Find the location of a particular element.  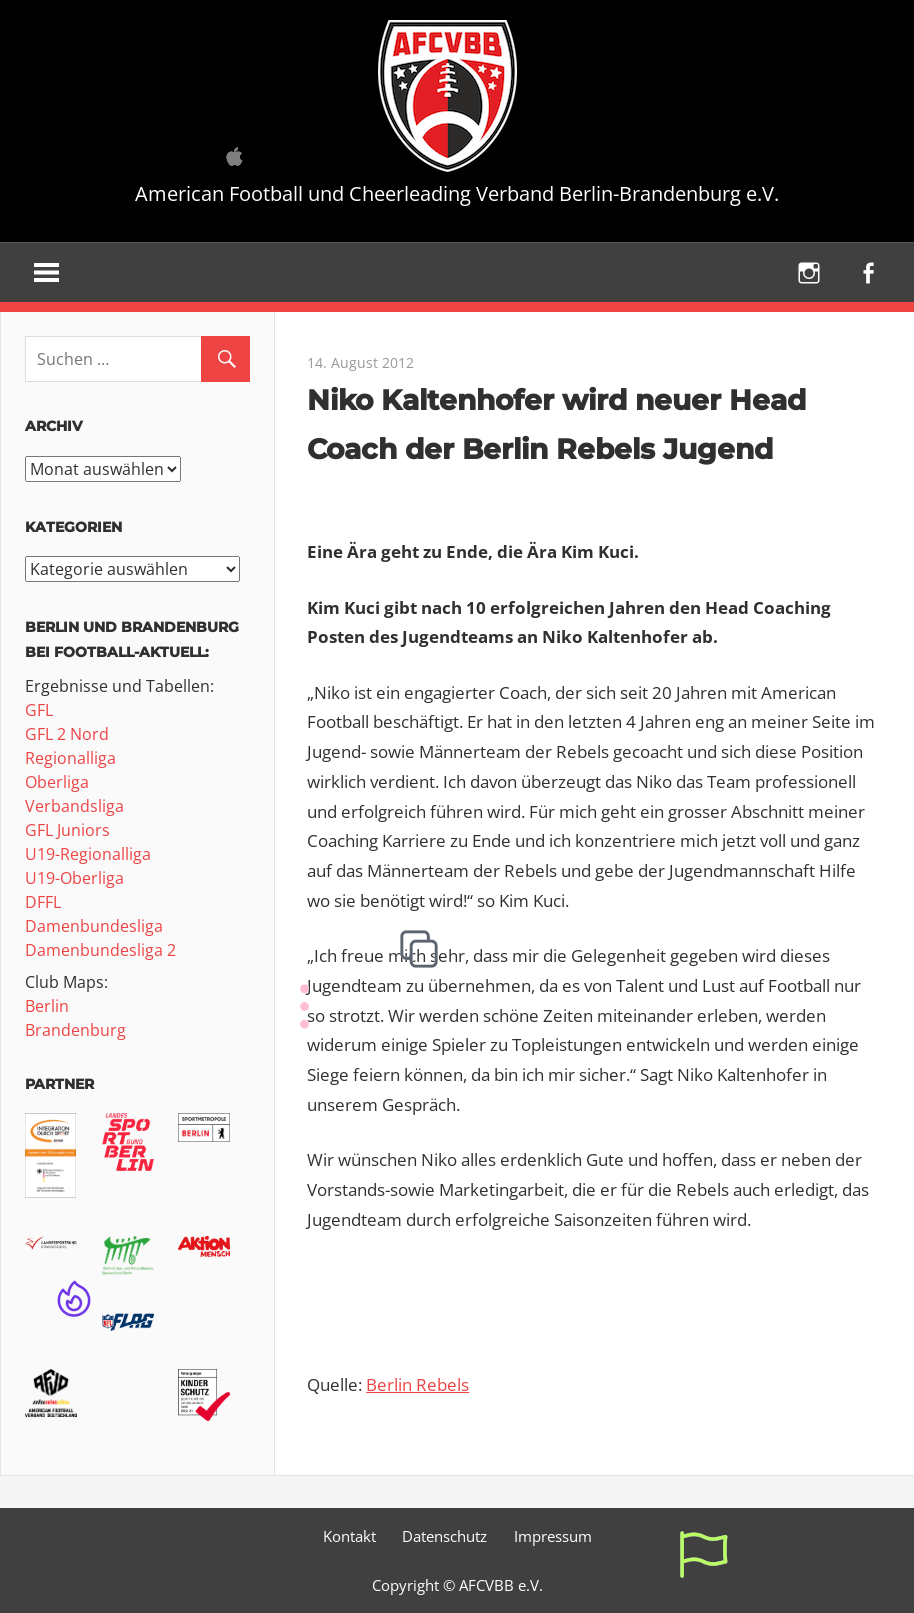

flag or report content is located at coordinates (703, 1554).